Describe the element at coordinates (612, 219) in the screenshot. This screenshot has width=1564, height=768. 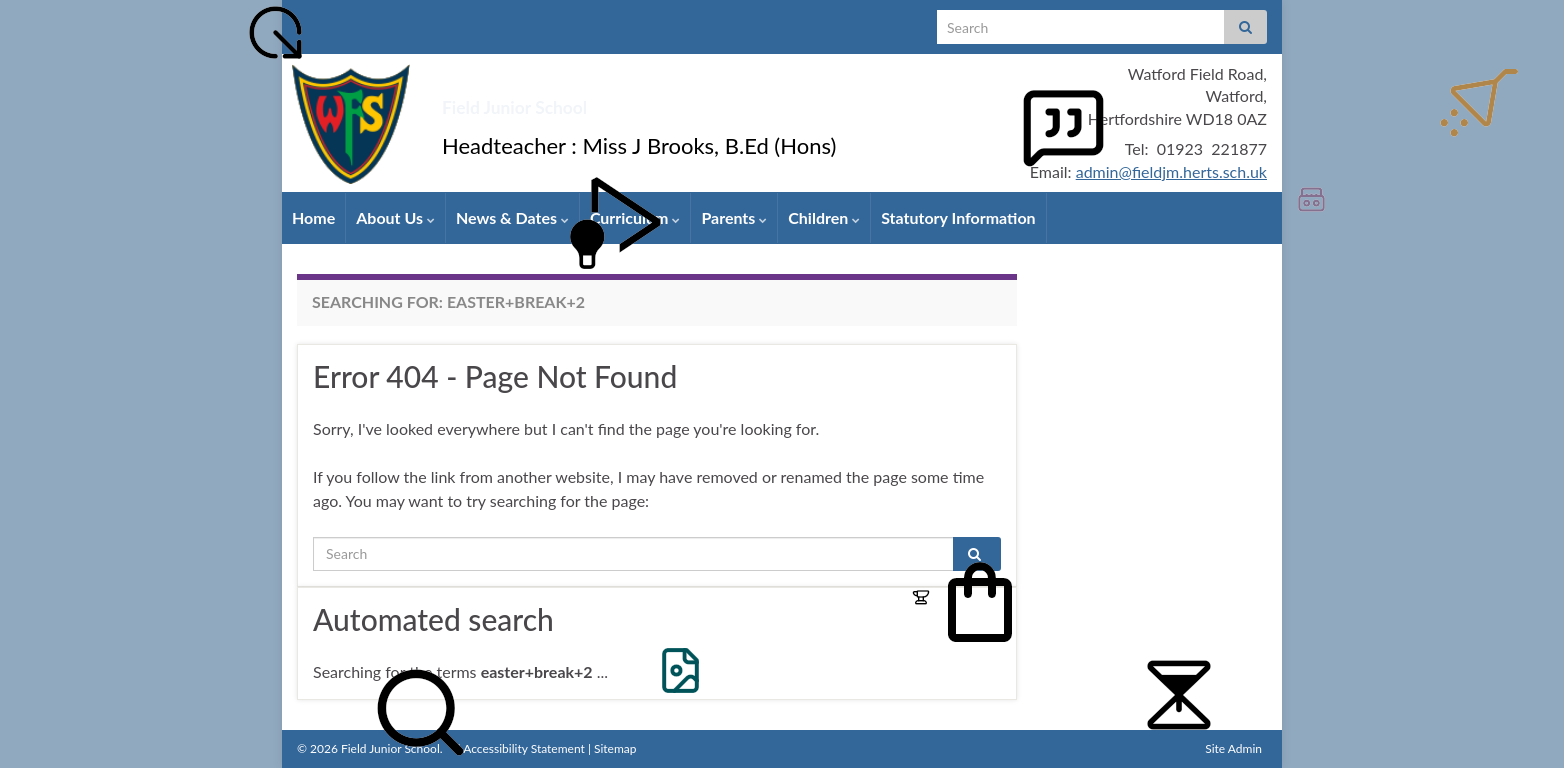
I see `run tests with code coverage` at that location.